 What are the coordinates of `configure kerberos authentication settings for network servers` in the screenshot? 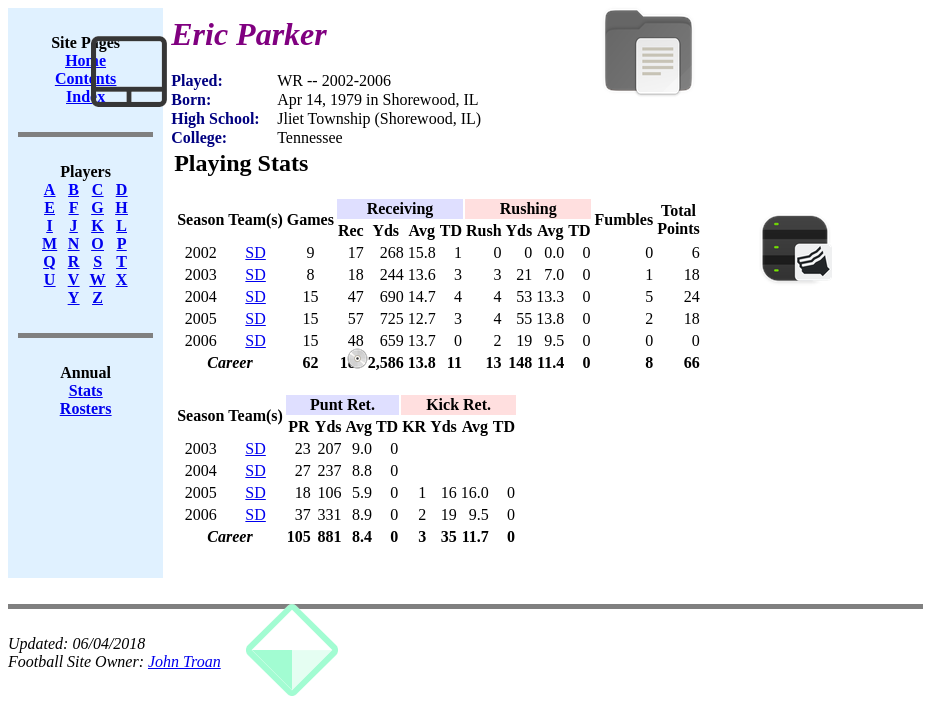 It's located at (795, 249).